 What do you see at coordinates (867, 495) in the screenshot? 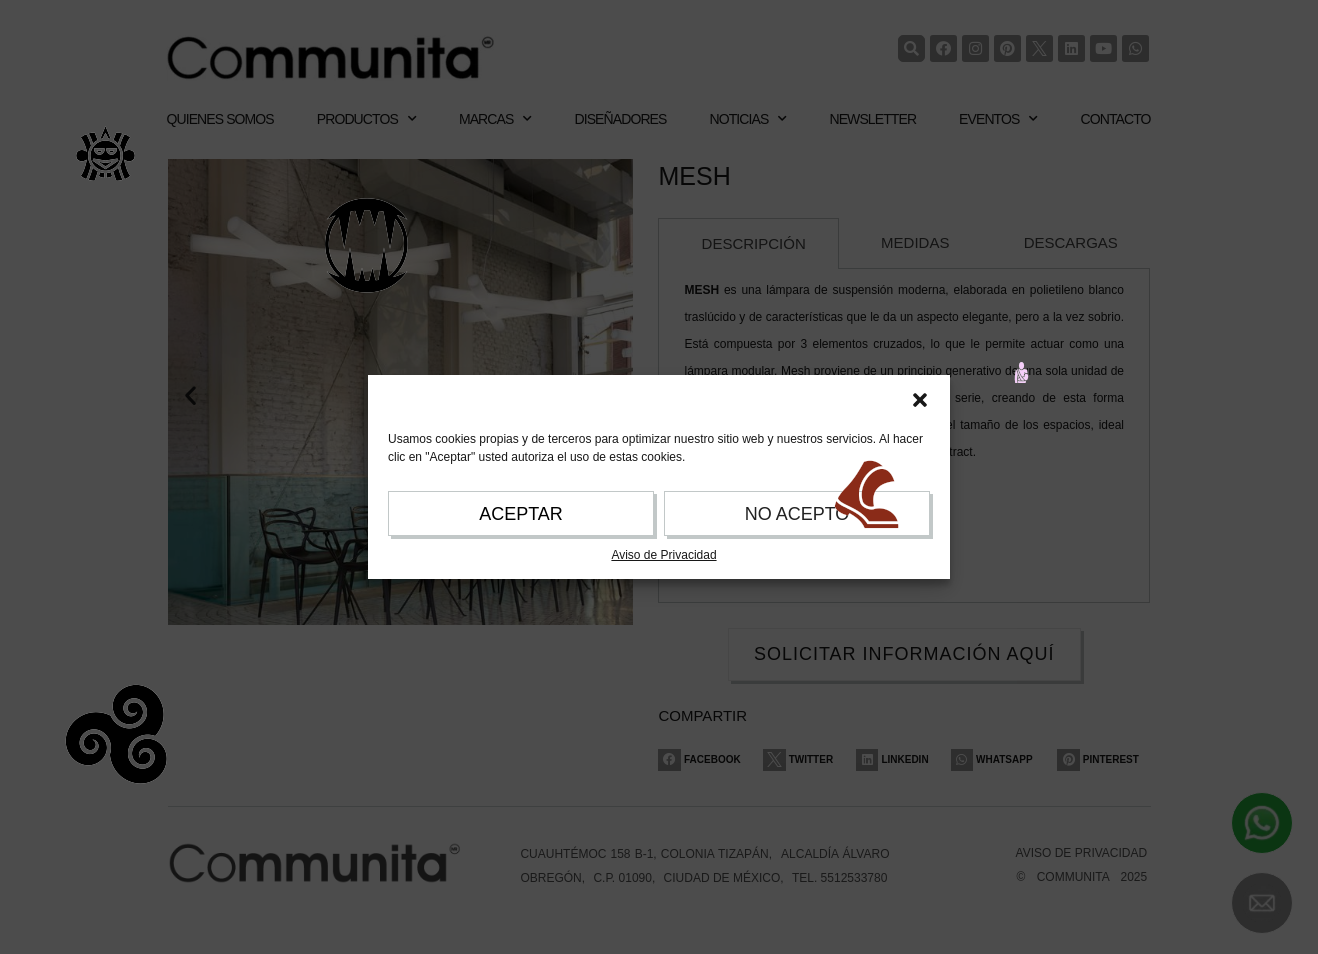
I see `access walking or hiking activity tracking` at bounding box center [867, 495].